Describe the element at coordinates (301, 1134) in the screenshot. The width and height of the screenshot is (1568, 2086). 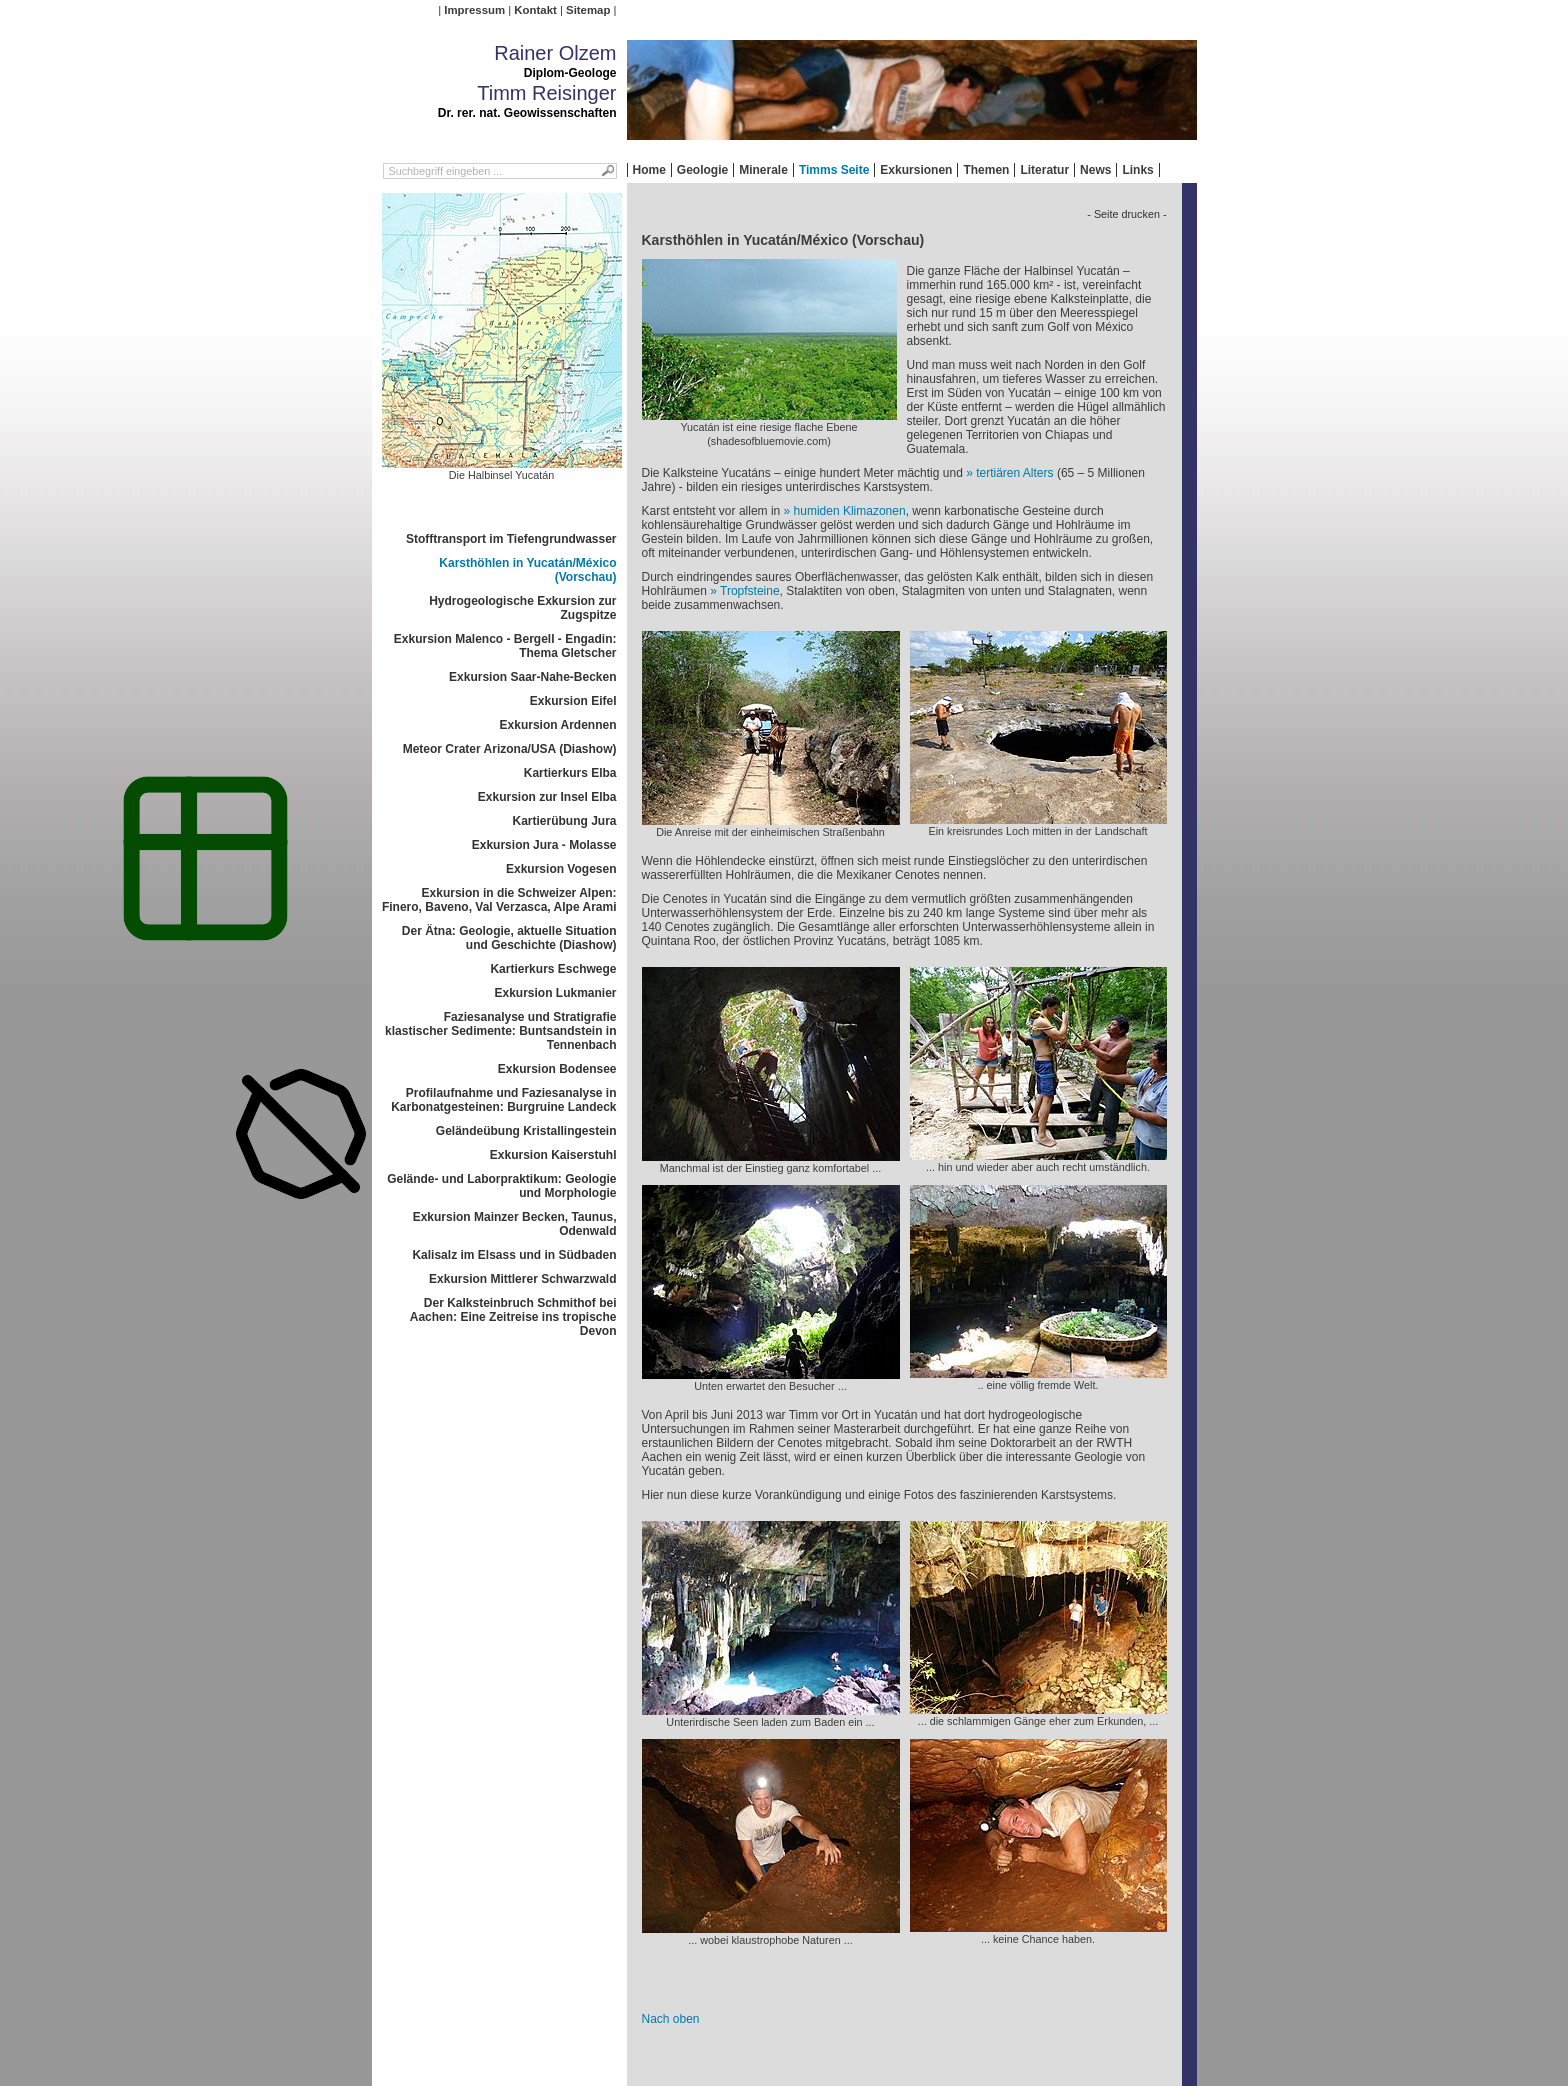
I see `indicates a blocked or prohibited action` at that location.